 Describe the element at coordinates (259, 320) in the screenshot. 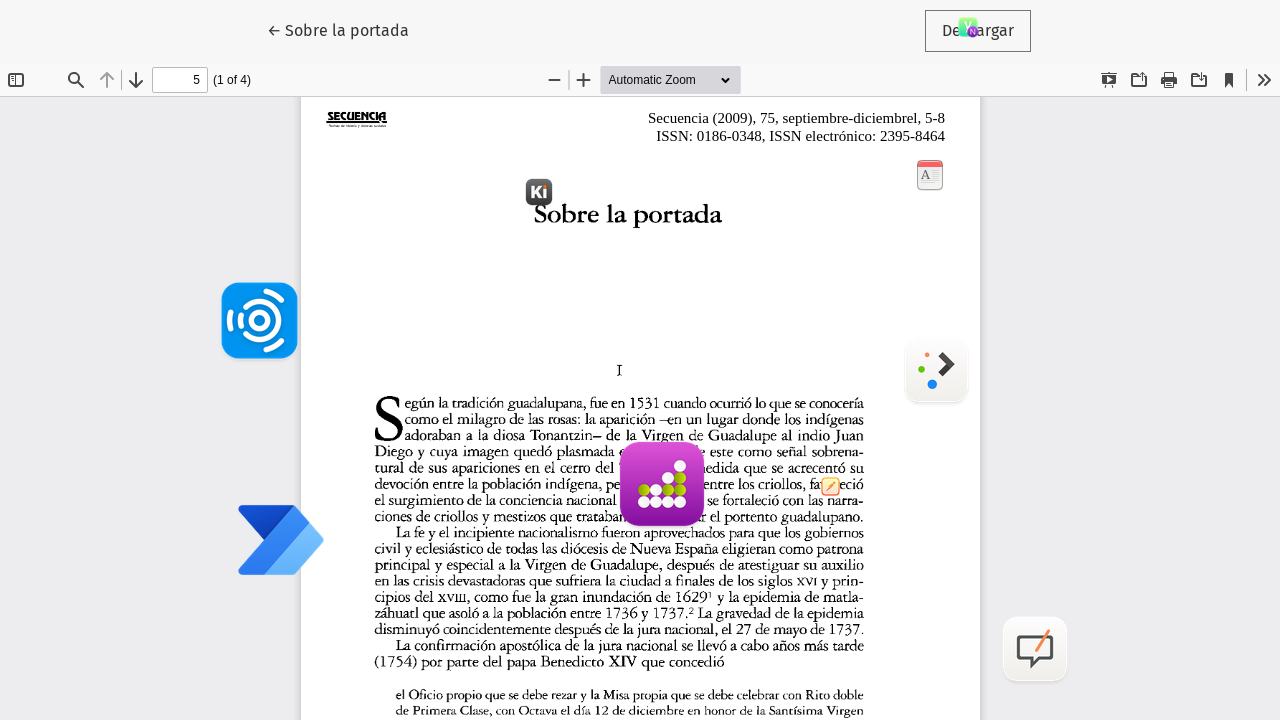

I see `open ubuntu studio application` at that location.